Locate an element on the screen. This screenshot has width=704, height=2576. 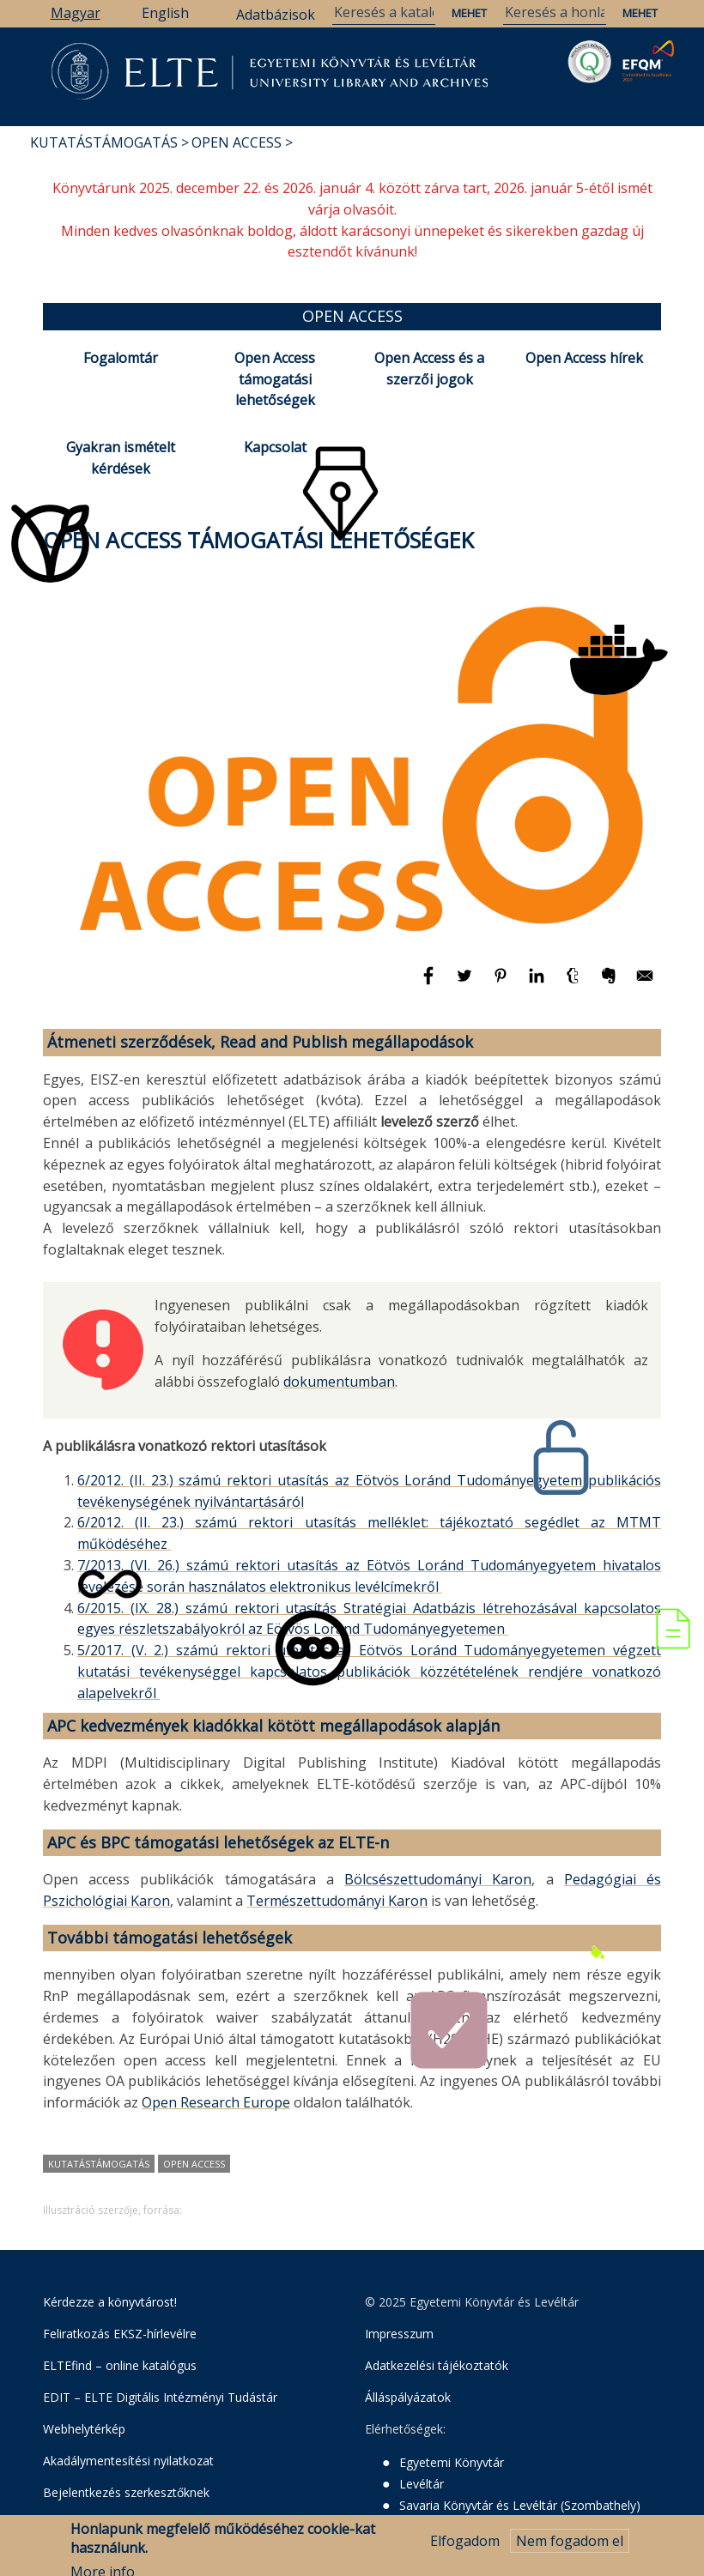
fill an area with color is located at coordinates (598, 1952).